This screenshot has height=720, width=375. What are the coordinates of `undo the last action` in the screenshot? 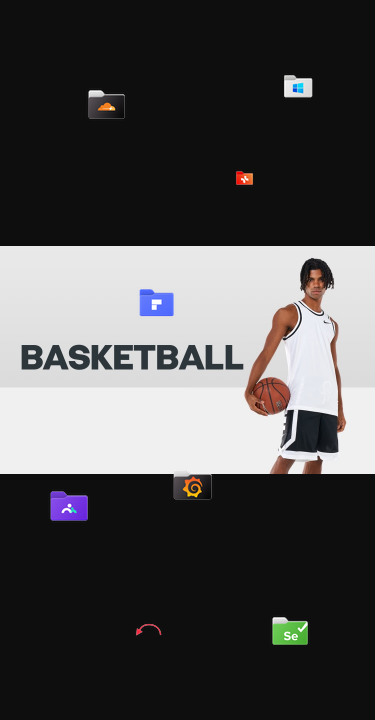 It's located at (148, 629).